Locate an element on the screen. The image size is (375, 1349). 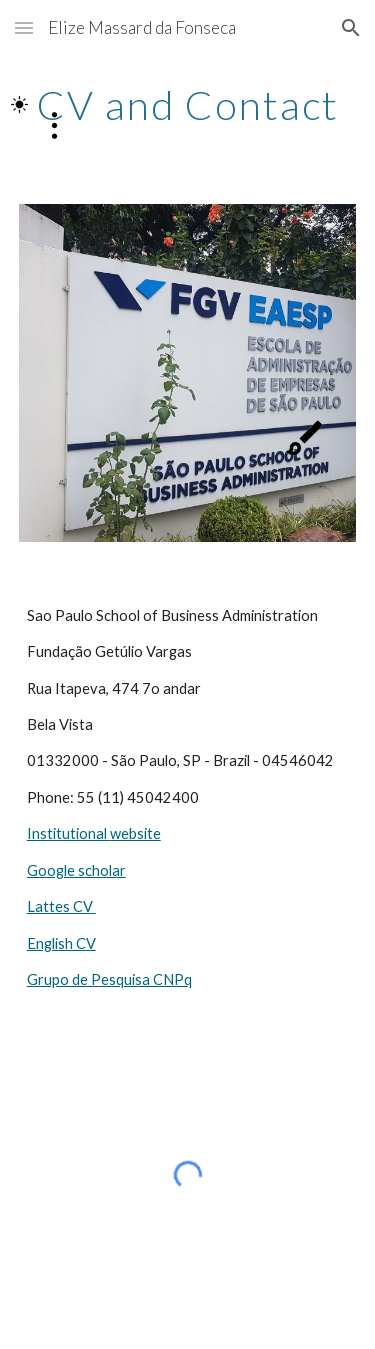
switch to light mode is located at coordinates (19, 104).